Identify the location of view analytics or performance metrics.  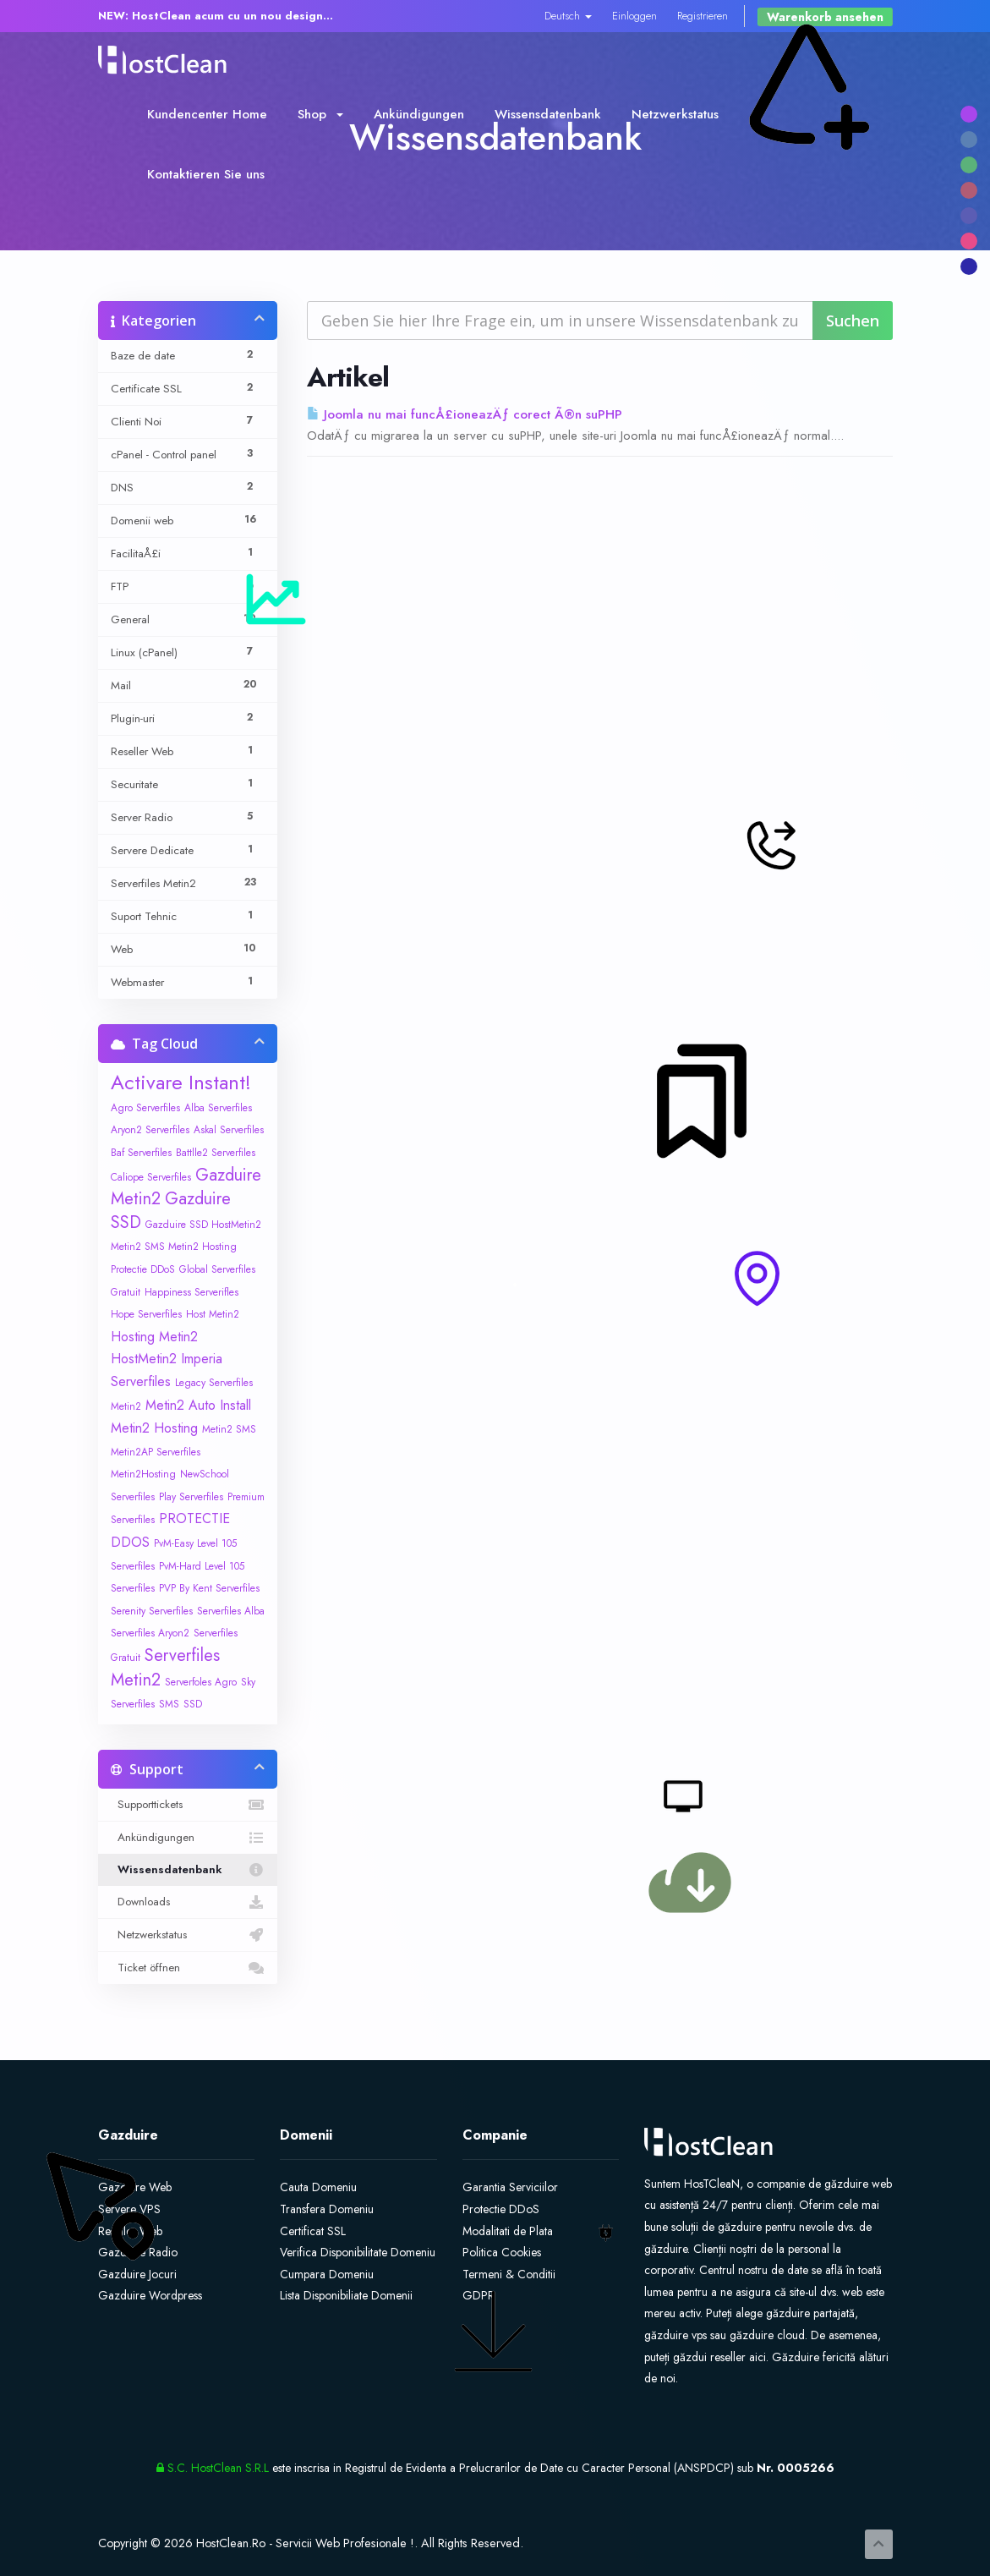
(276, 599).